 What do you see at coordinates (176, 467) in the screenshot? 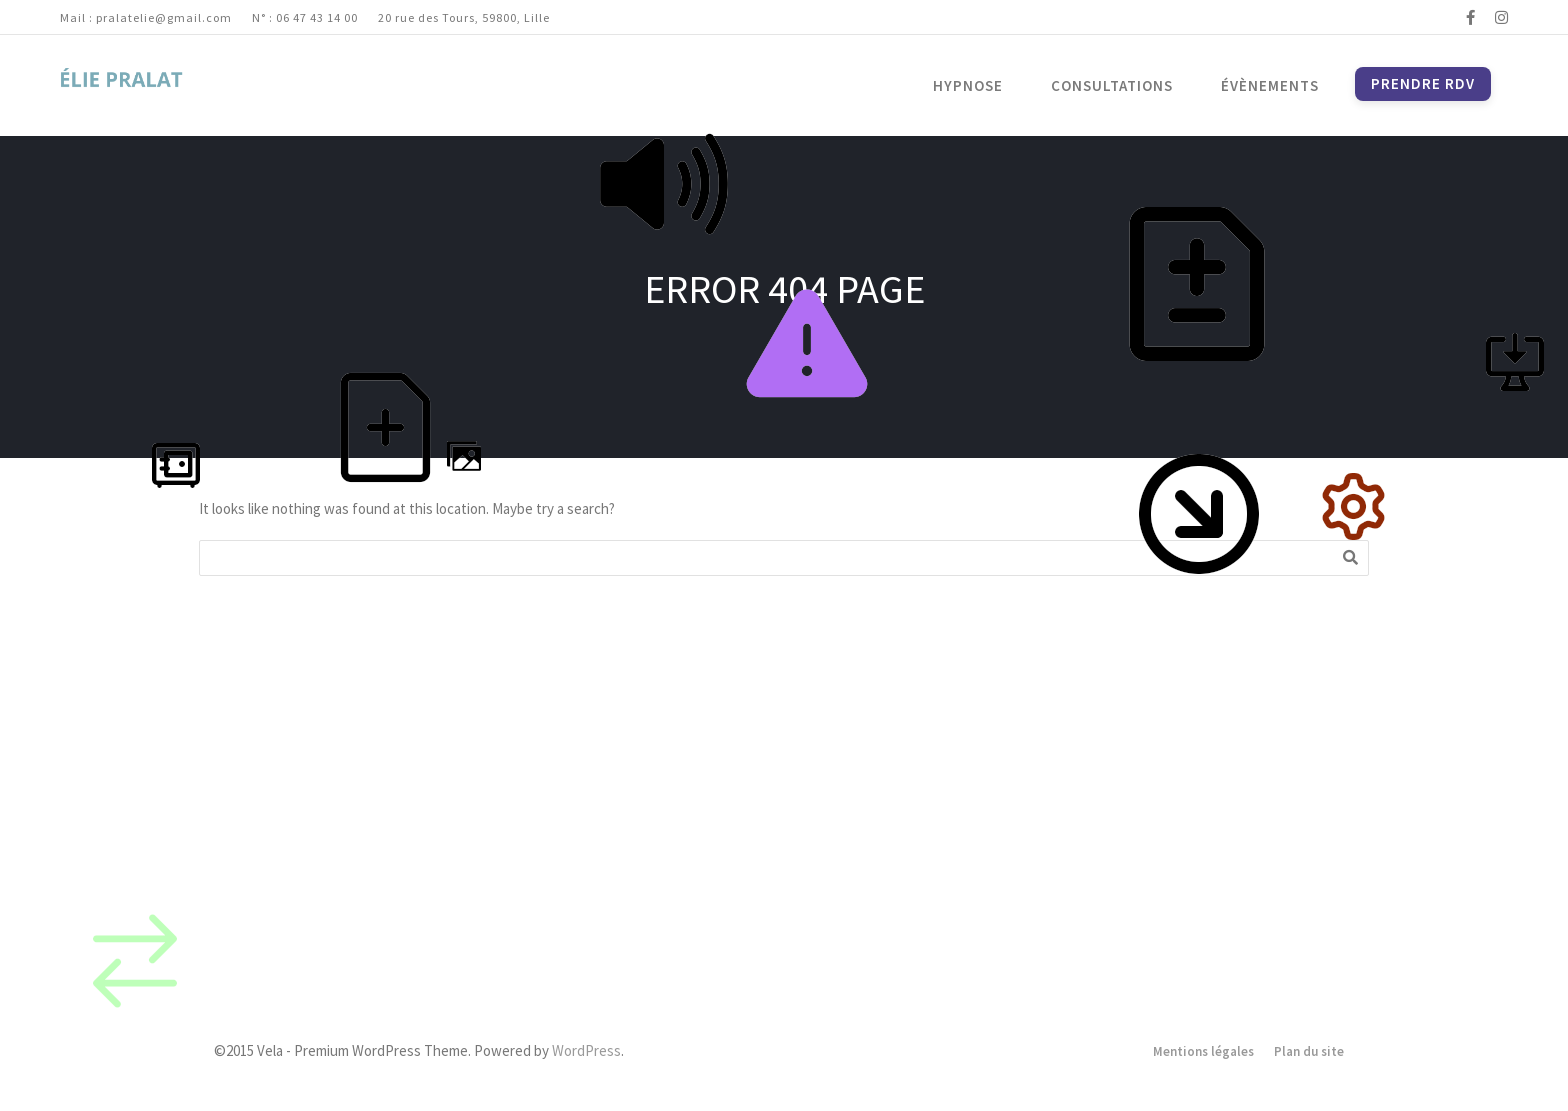
I see `access fiscal host settings` at bounding box center [176, 467].